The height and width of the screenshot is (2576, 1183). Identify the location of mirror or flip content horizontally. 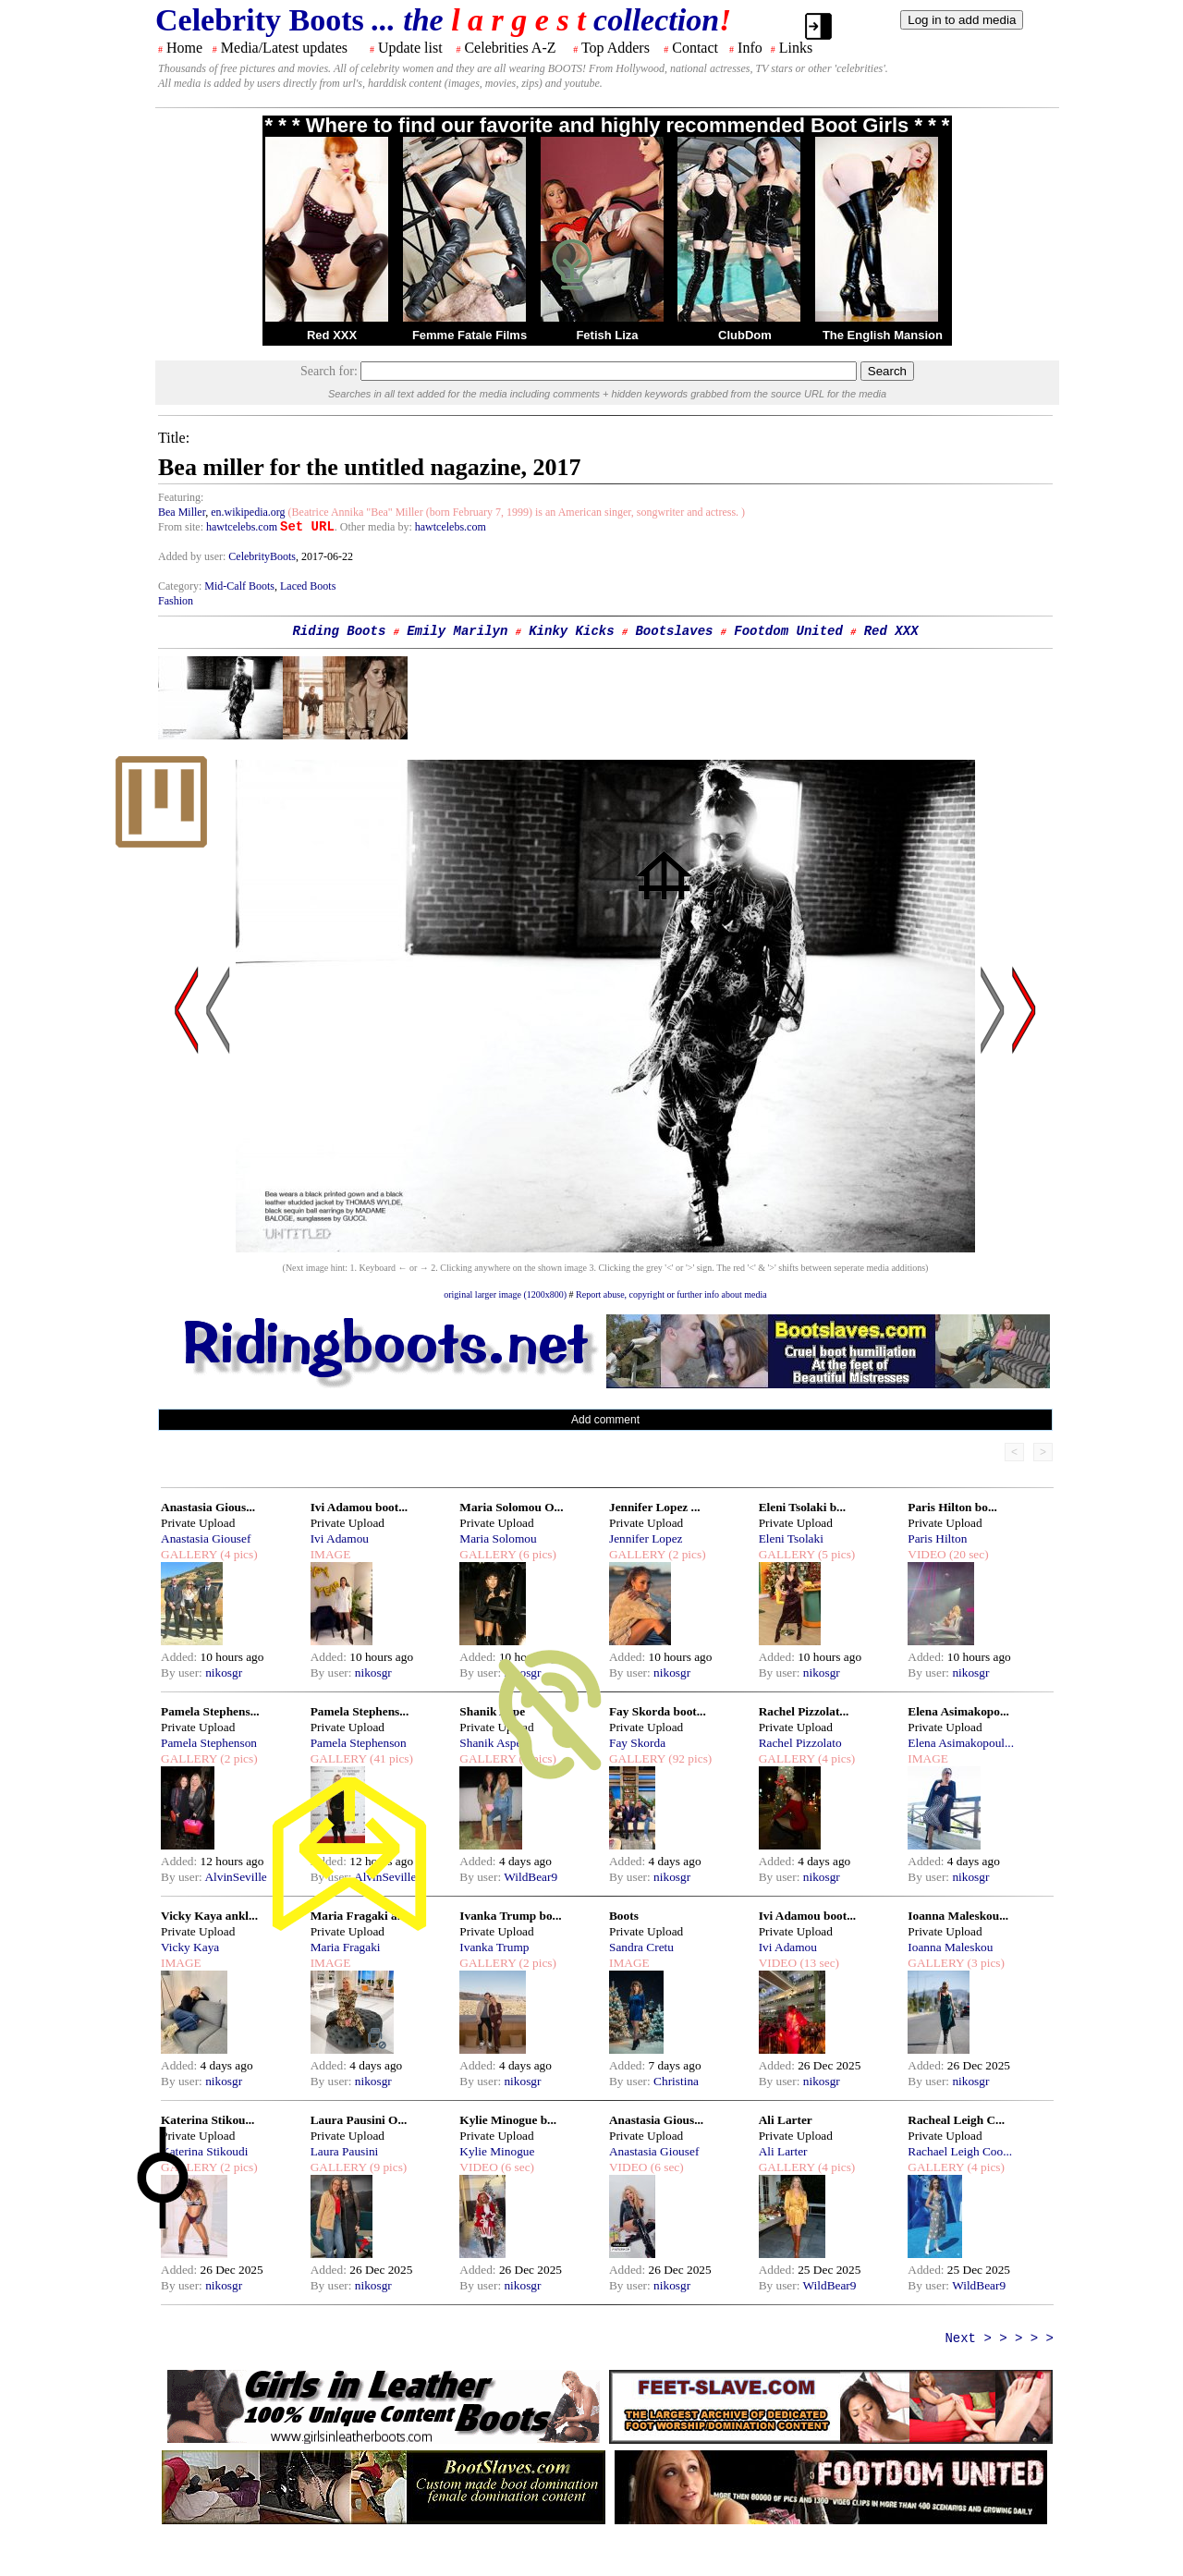
(349, 1854).